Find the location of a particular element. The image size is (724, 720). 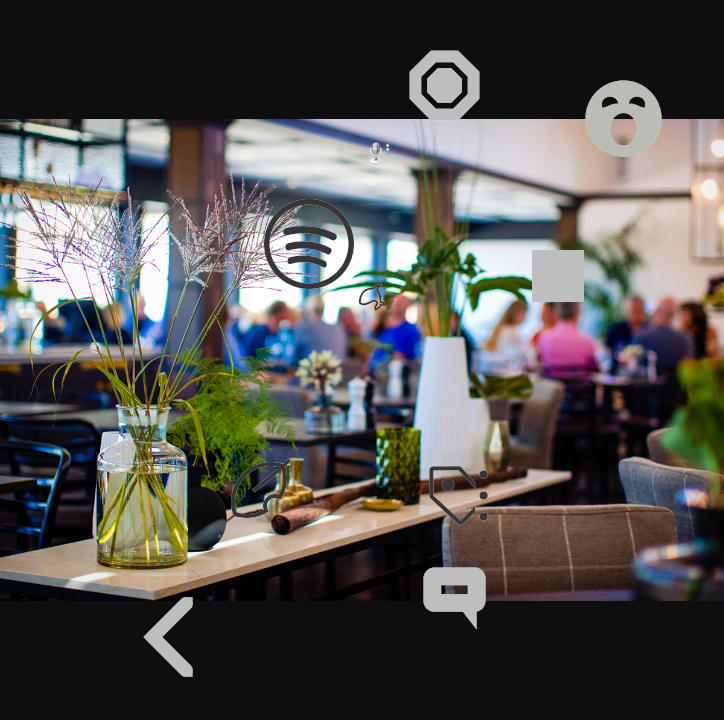

launch orca screen reader application is located at coordinates (372, 297).